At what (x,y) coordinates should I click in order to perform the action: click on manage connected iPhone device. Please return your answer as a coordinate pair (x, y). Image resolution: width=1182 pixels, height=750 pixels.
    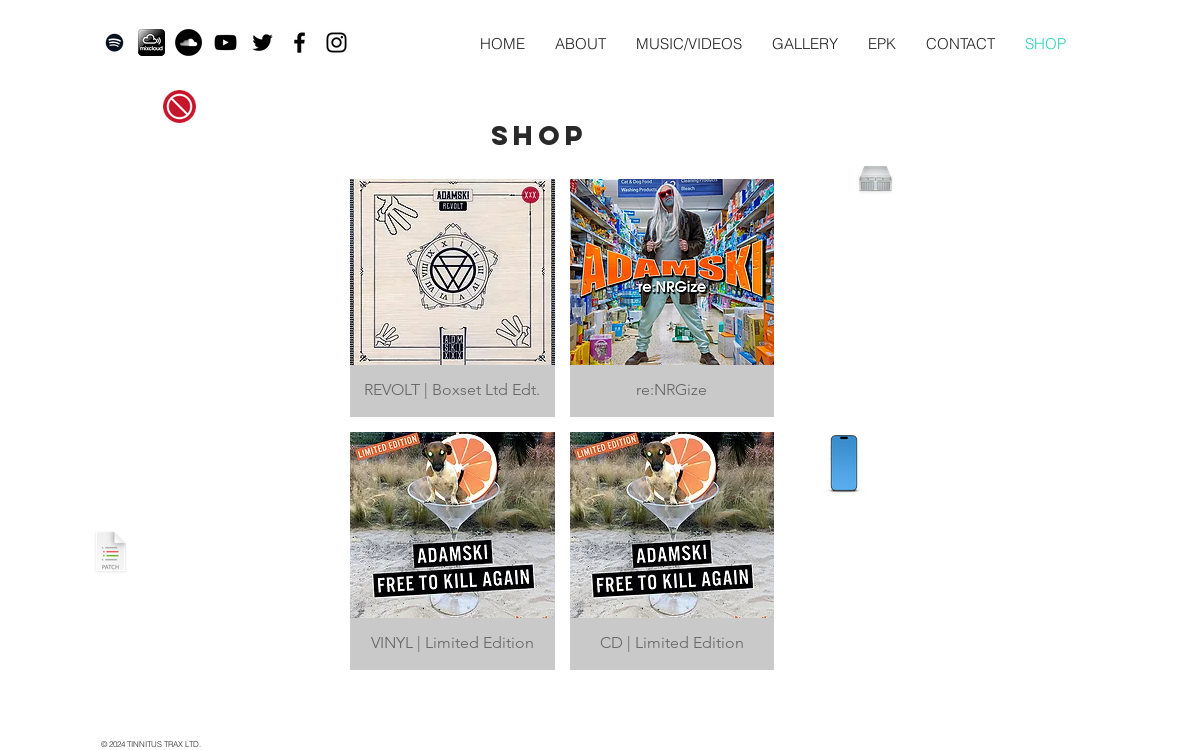
    Looking at the image, I should click on (844, 464).